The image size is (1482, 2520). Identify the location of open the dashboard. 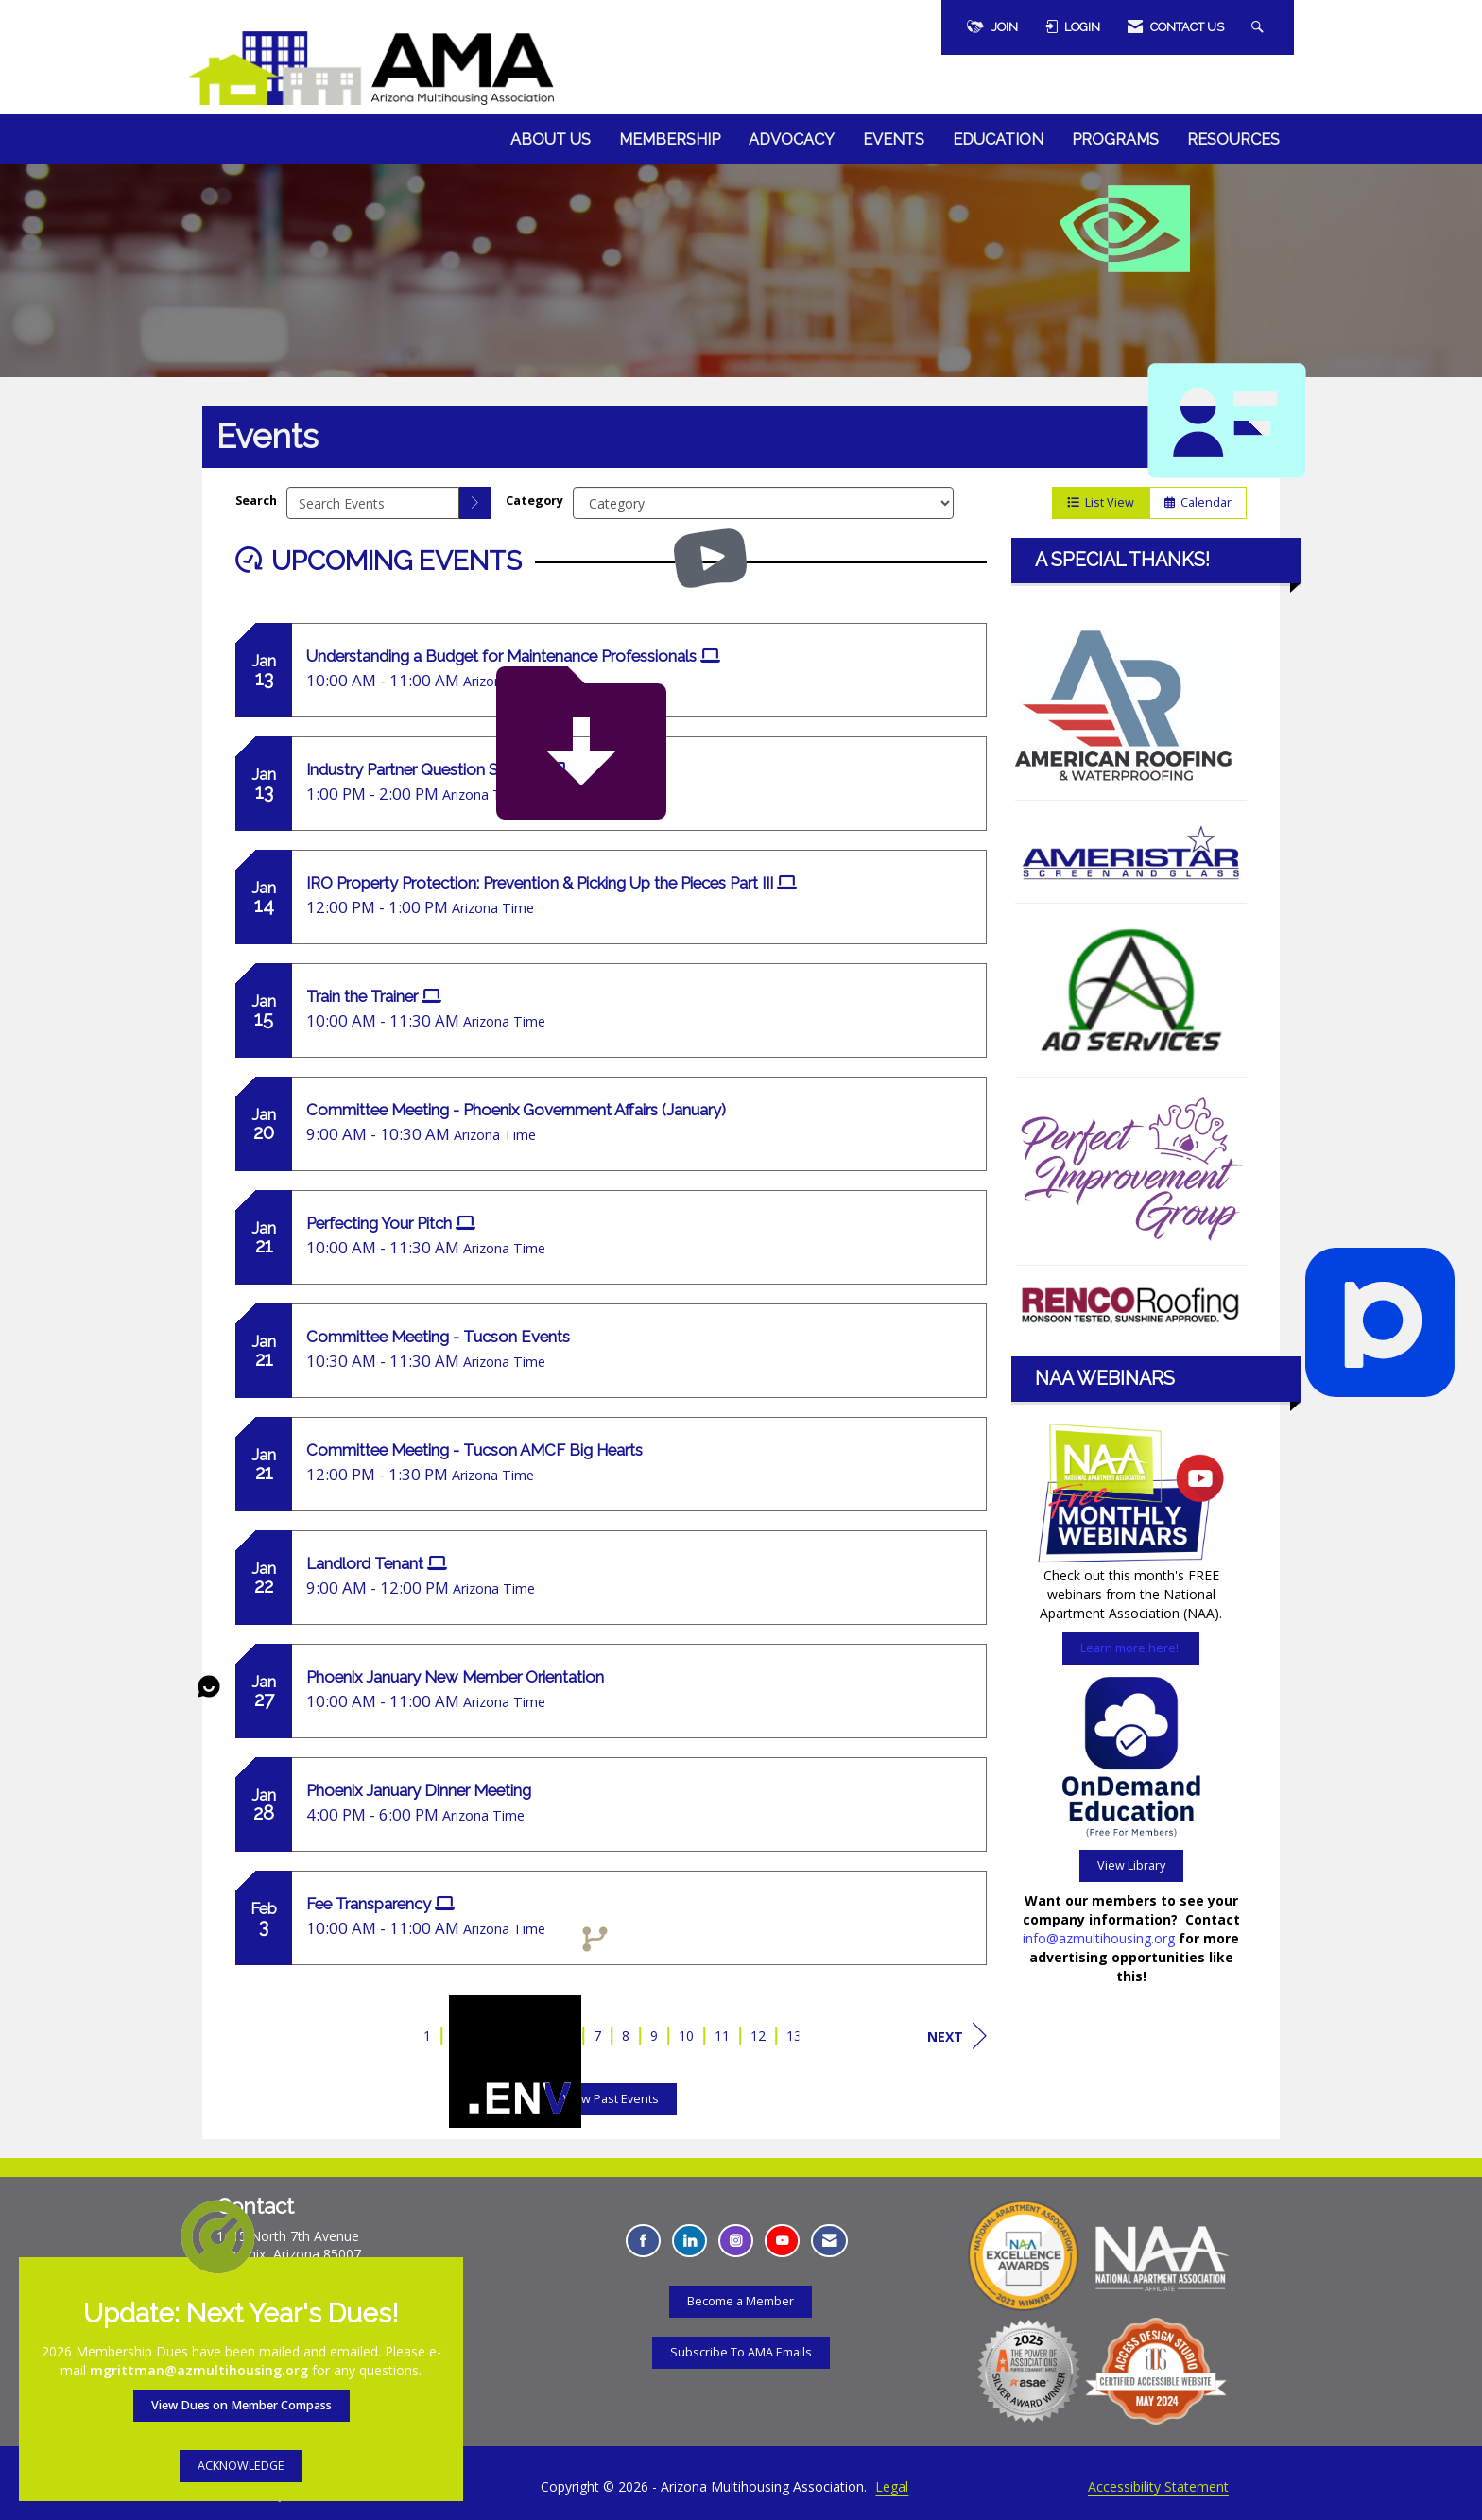
(217, 2236).